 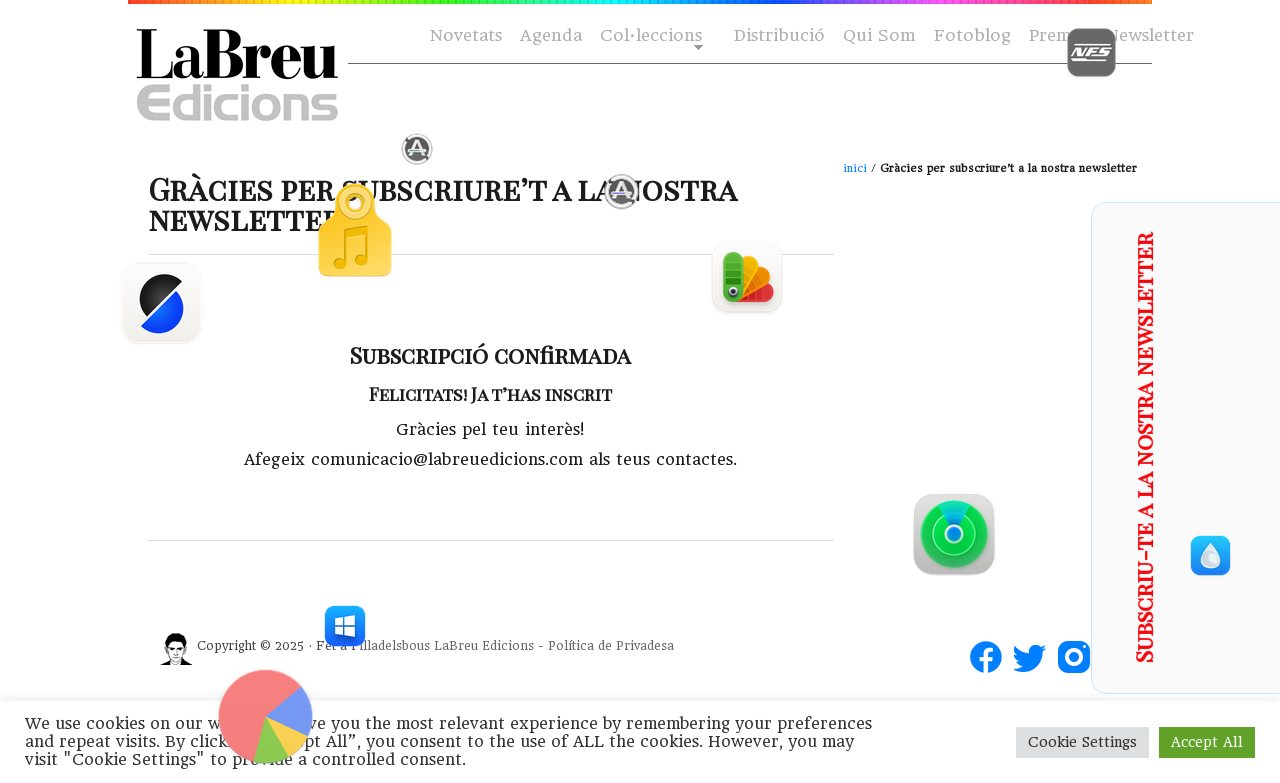 What do you see at coordinates (161, 303) in the screenshot?
I see `open SuperSlicer 3D printing slicer application` at bounding box center [161, 303].